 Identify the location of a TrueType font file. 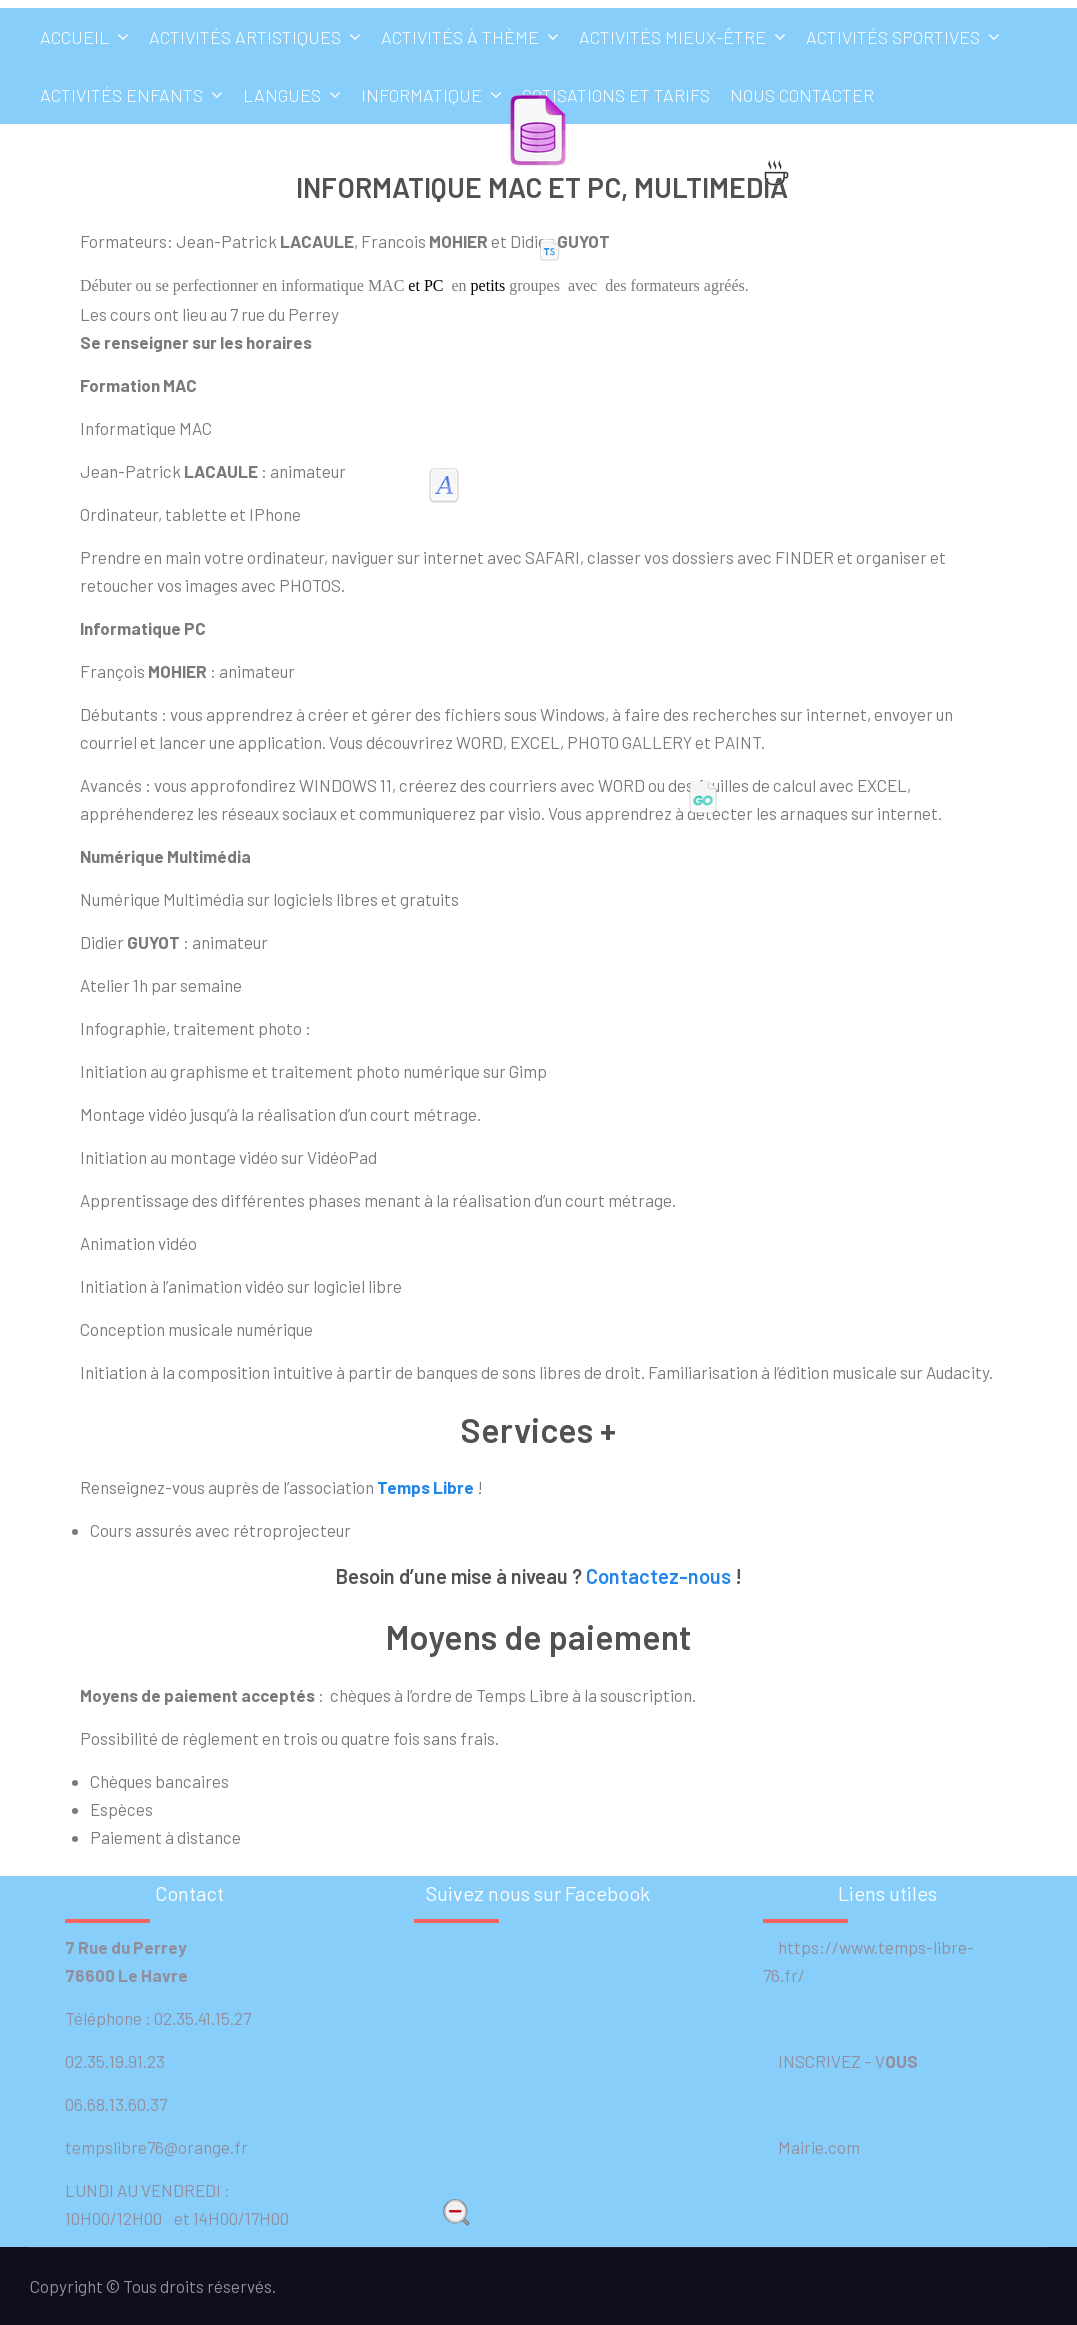
(444, 485).